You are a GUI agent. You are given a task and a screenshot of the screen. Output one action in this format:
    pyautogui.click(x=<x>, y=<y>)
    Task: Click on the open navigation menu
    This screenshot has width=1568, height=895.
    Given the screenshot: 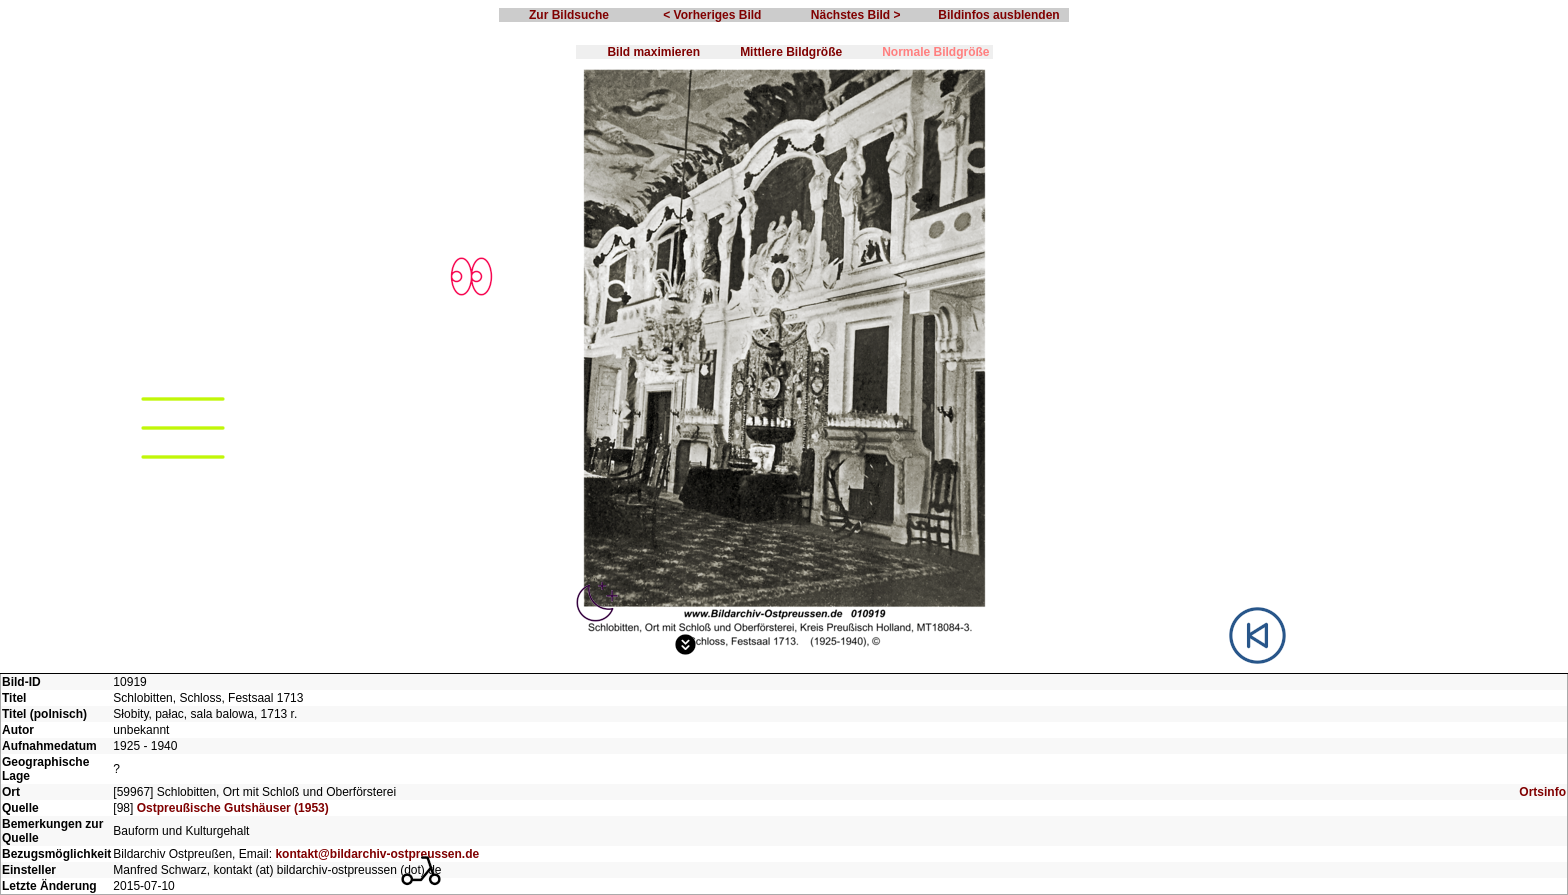 What is the action you would take?
    pyautogui.click(x=183, y=428)
    